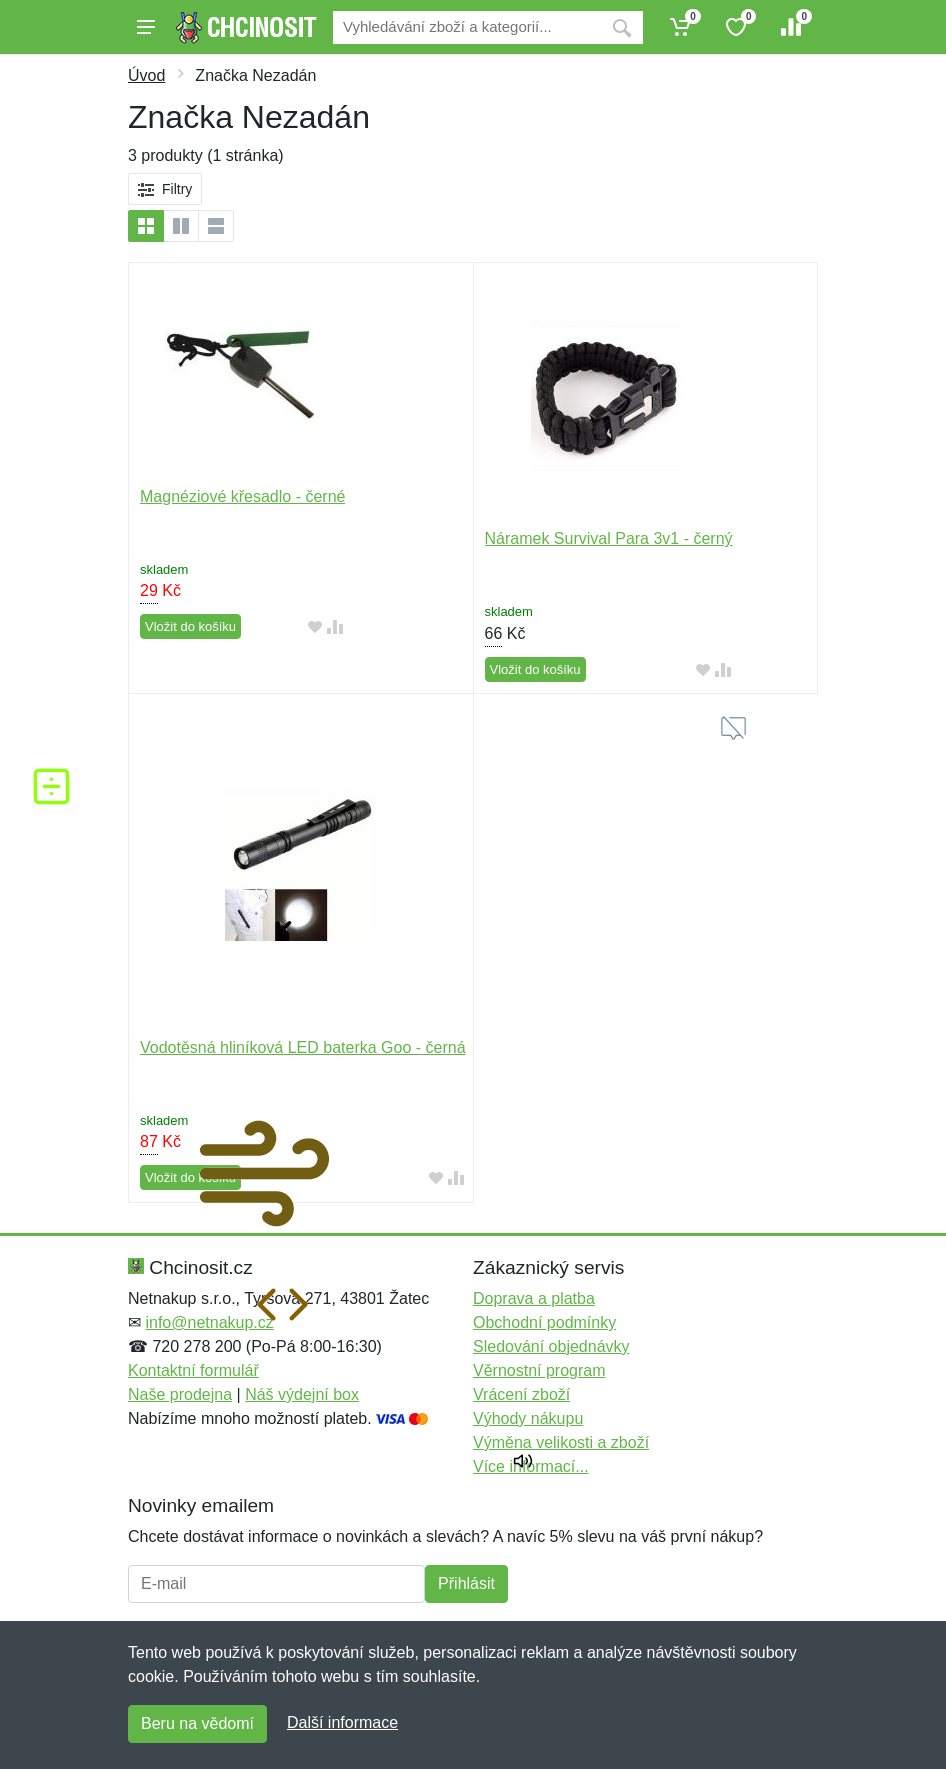  What do you see at coordinates (523, 1461) in the screenshot?
I see `adjust audio volume` at bounding box center [523, 1461].